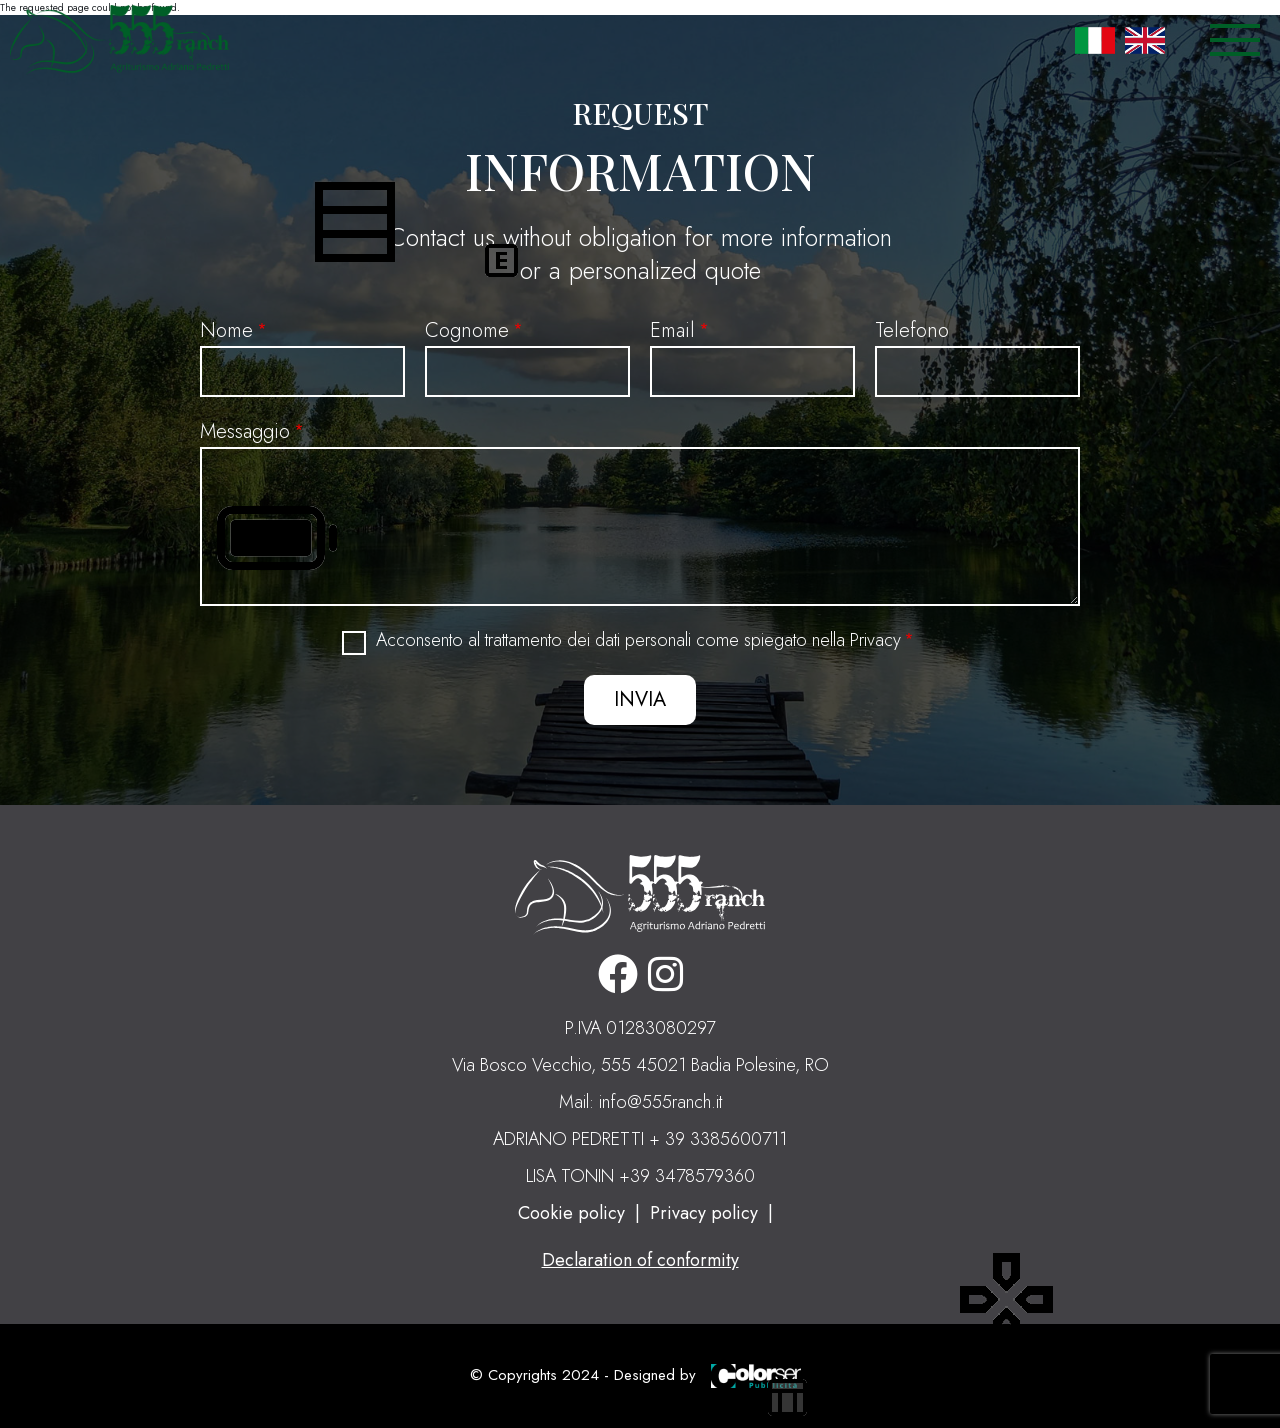 This screenshot has width=1280, height=1428. What do you see at coordinates (1006, 1299) in the screenshot?
I see `open games or gaming section` at bounding box center [1006, 1299].